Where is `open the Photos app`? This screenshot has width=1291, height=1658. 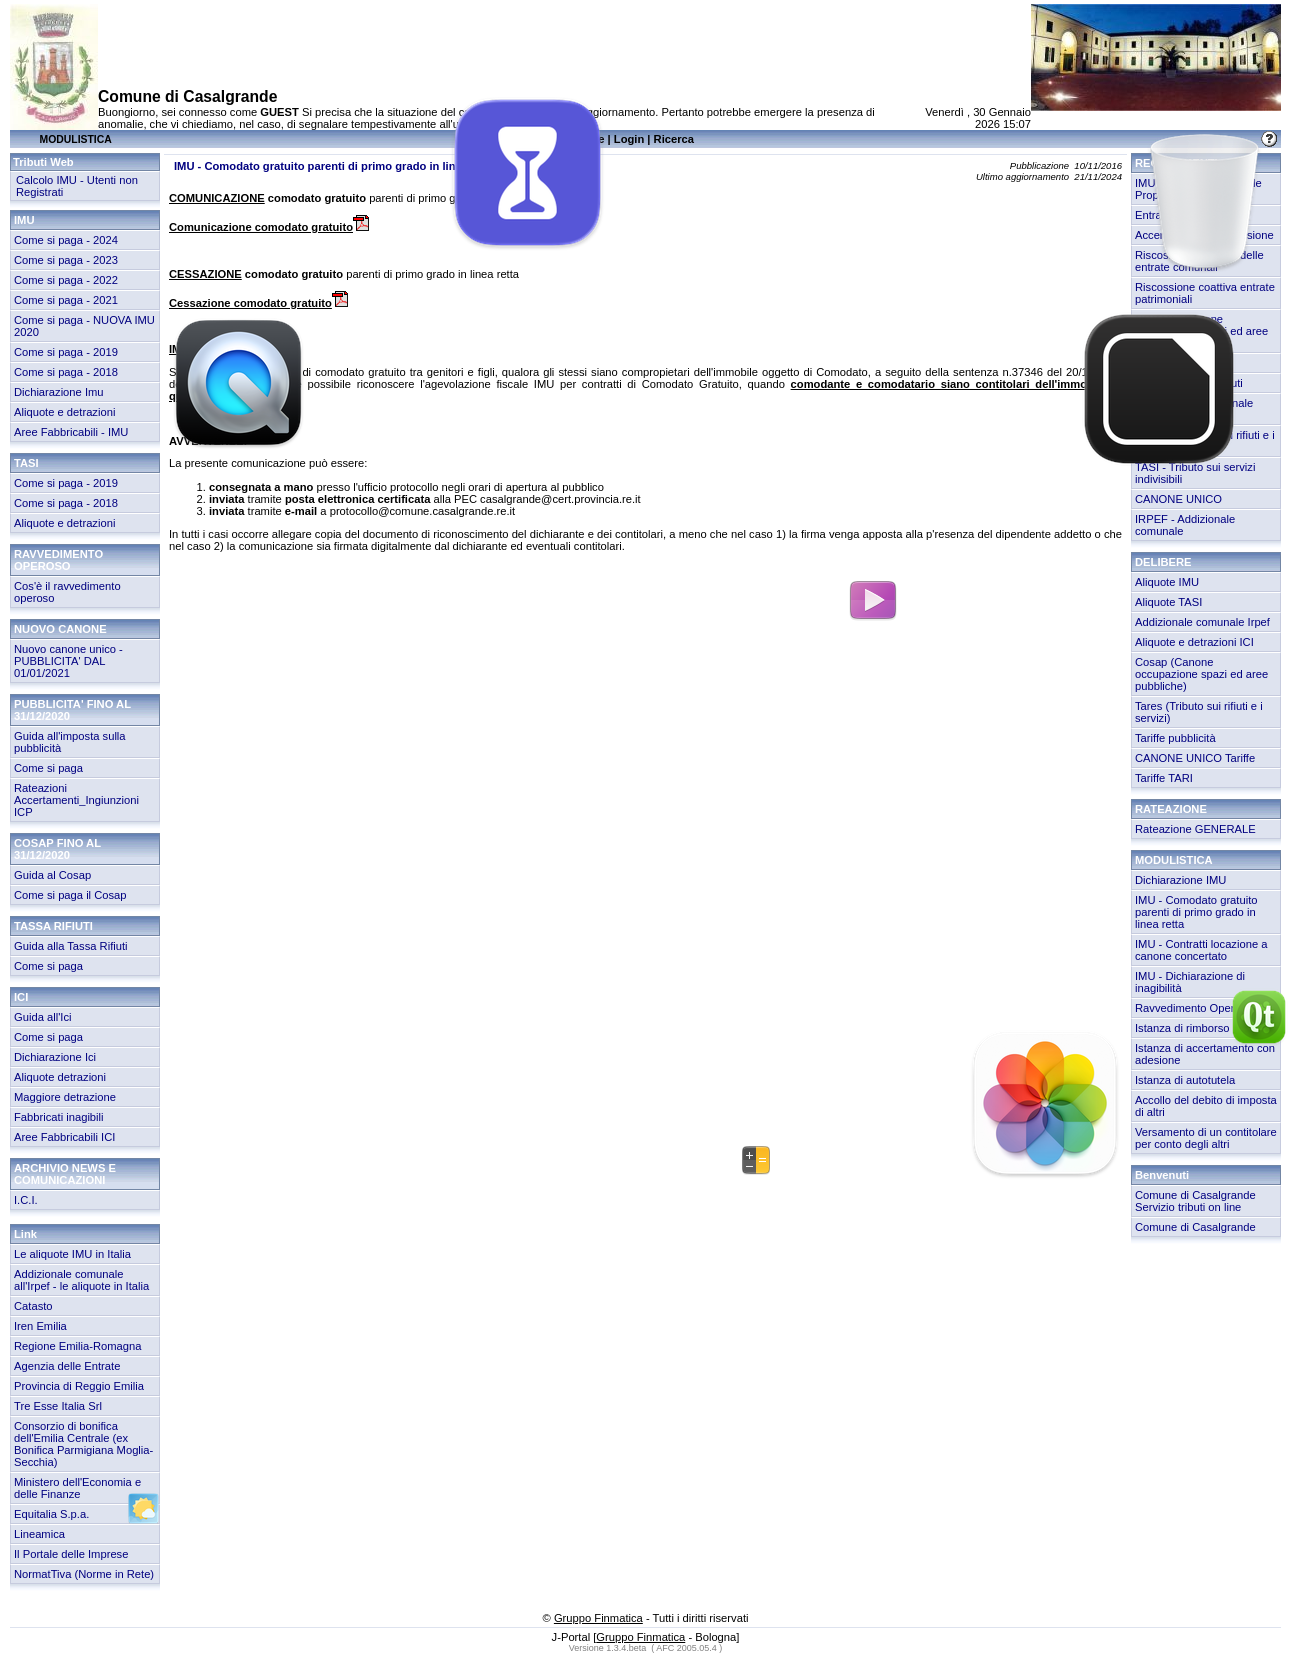
open the Photos app is located at coordinates (1045, 1103).